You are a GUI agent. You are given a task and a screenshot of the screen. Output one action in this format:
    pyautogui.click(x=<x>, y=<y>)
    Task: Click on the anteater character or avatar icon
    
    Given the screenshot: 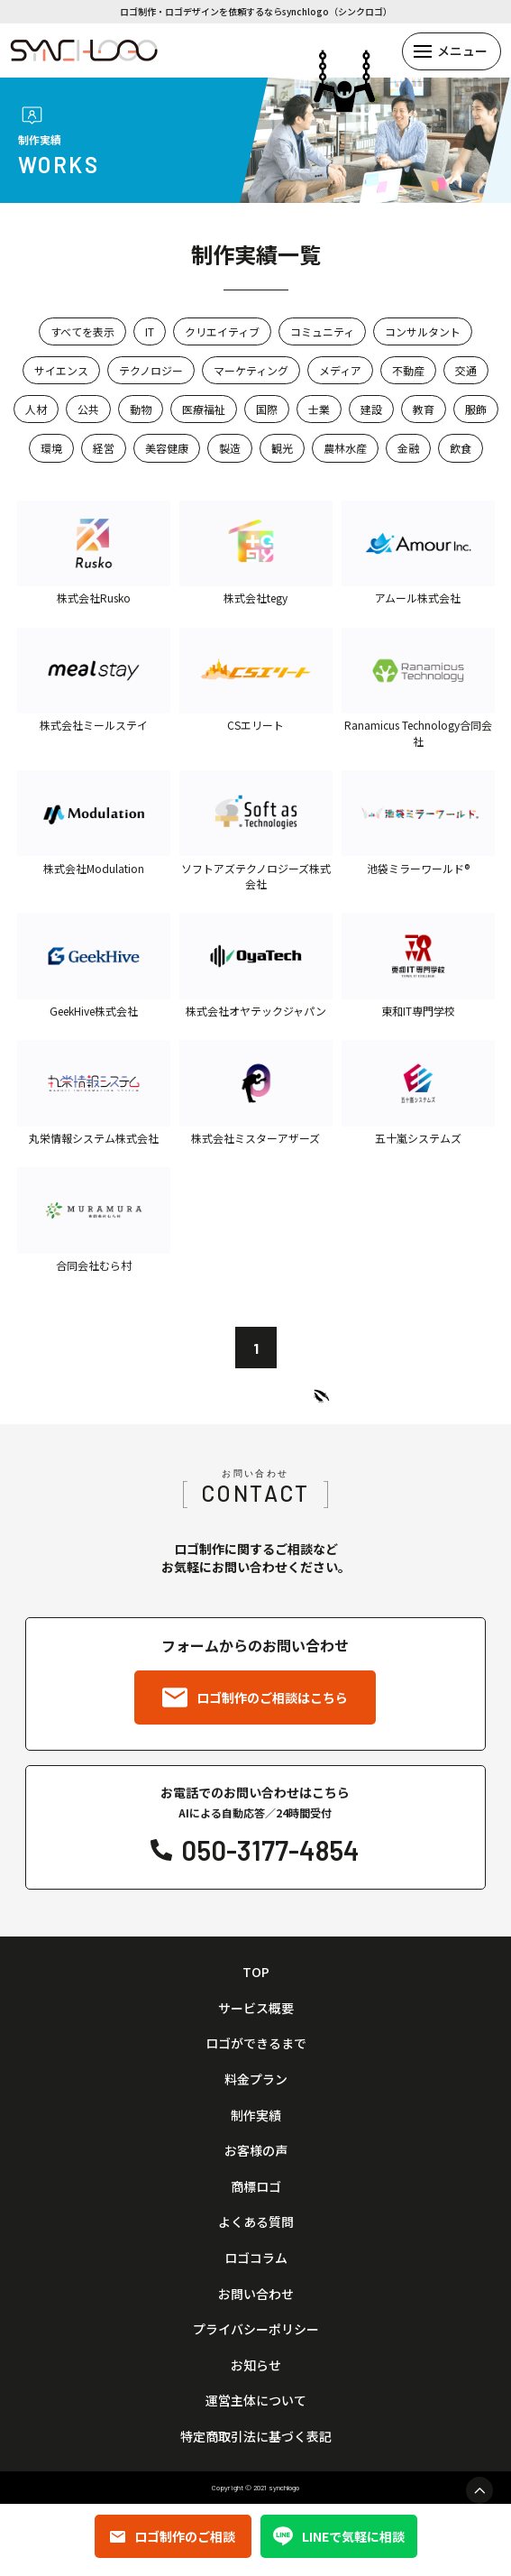 What is the action you would take?
    pyautogui.click(x=322, y=1396)
    